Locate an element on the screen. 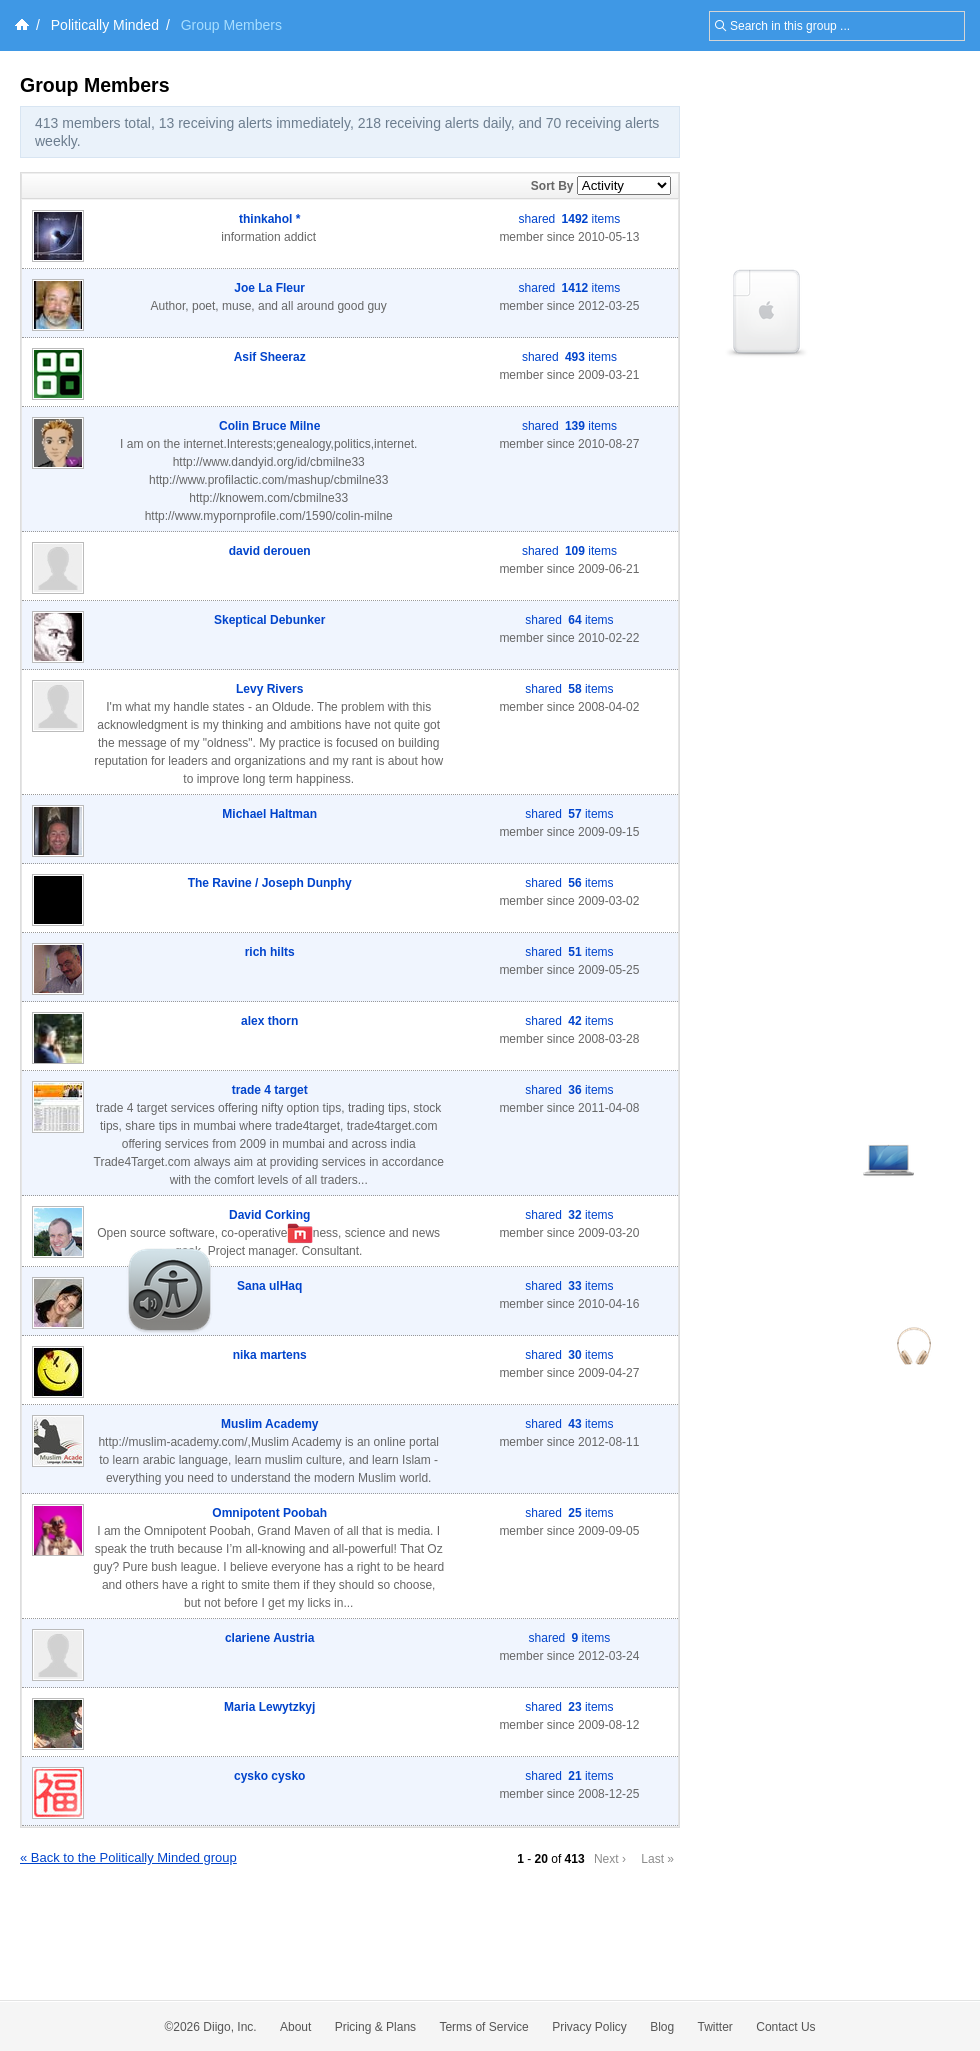 This screenshot has width=980, height=2051. access AirPort Express network settings is located at coordinates (766, 311).